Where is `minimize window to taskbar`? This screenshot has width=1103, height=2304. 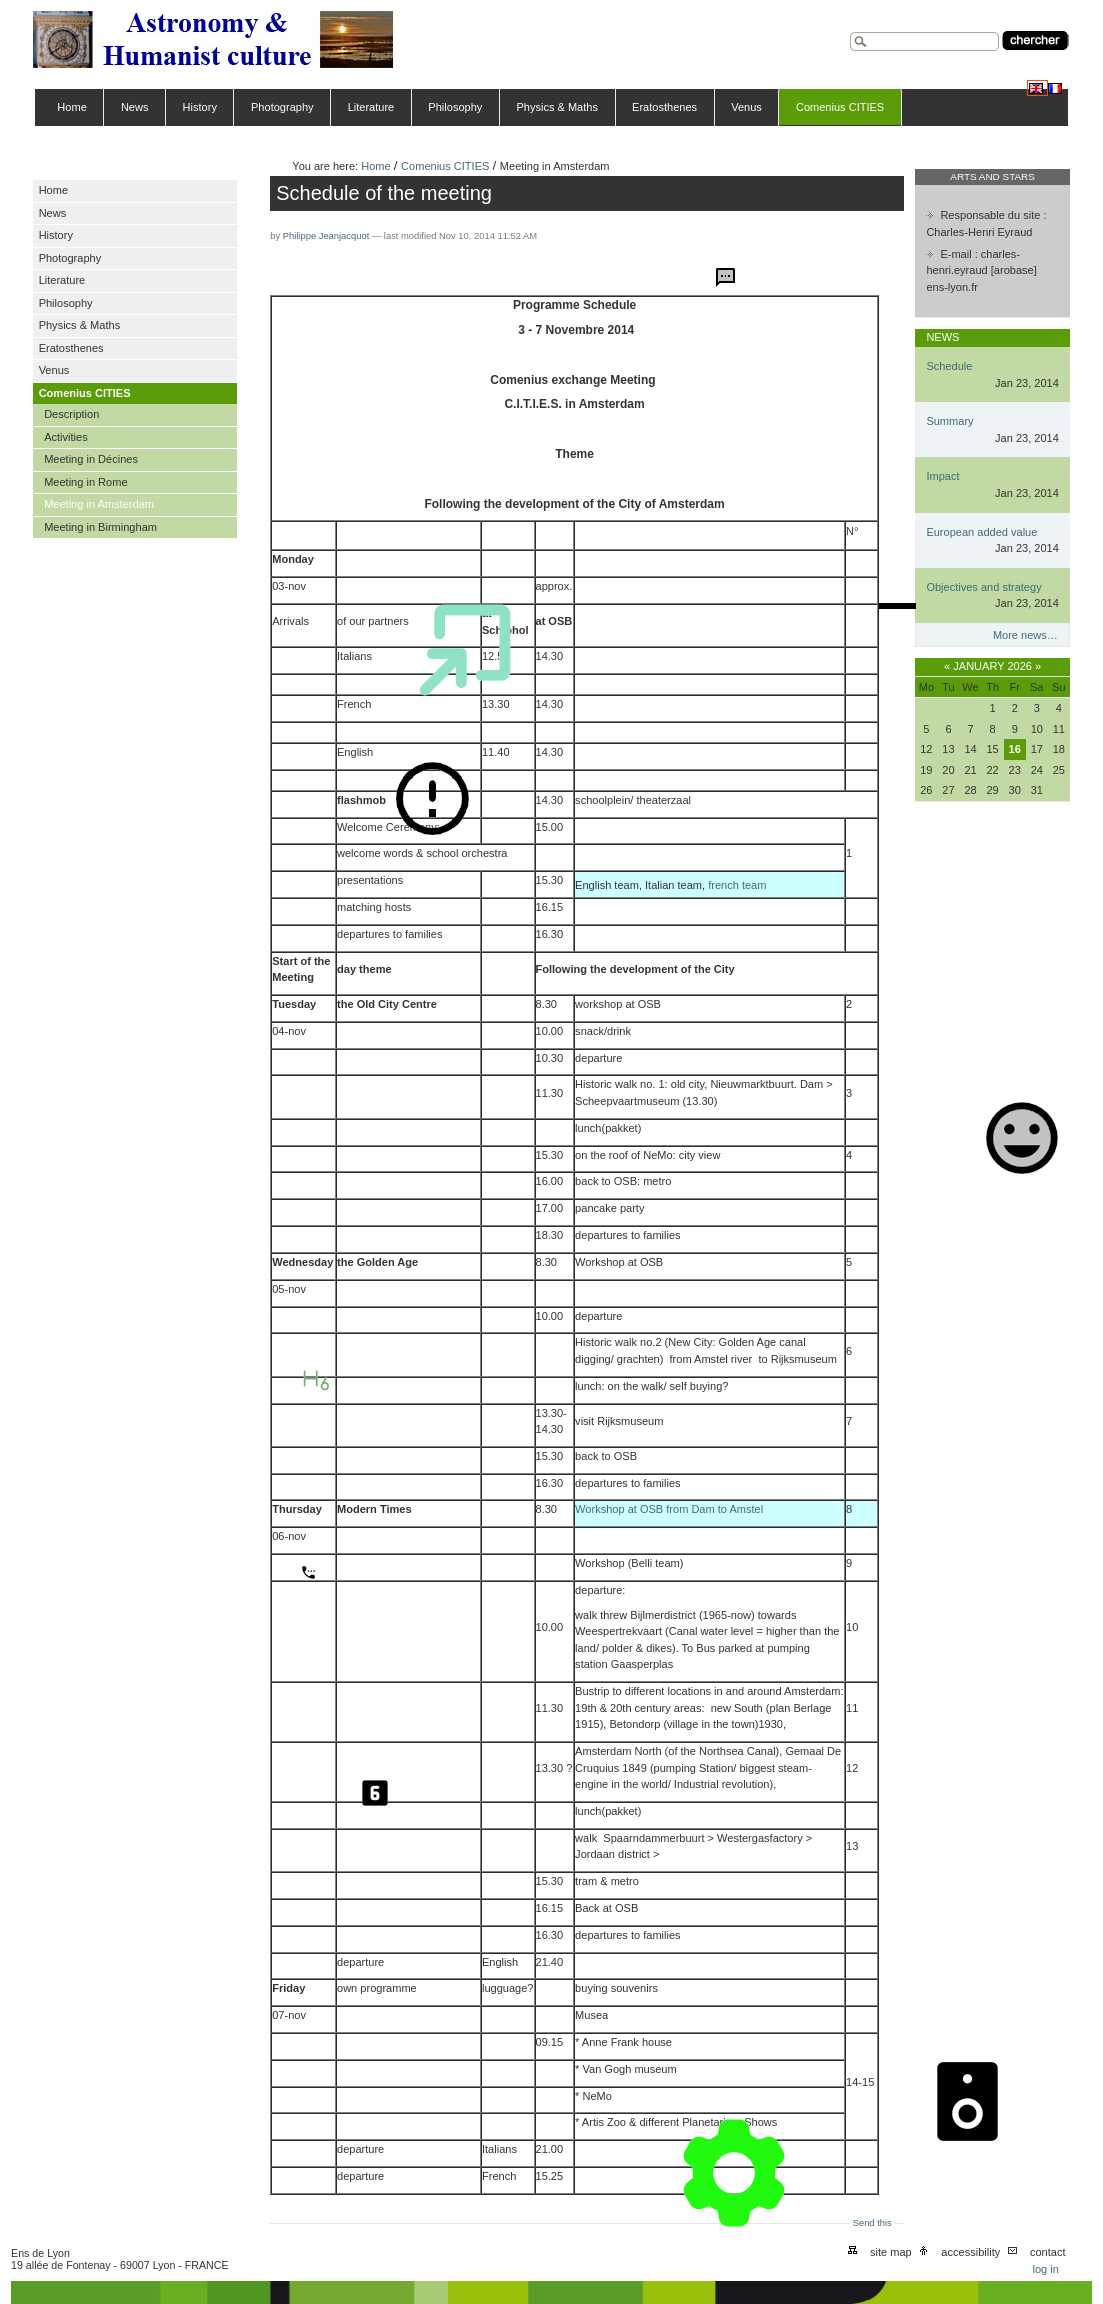 minimize window to taskbar is located at coordinates (898, 581).